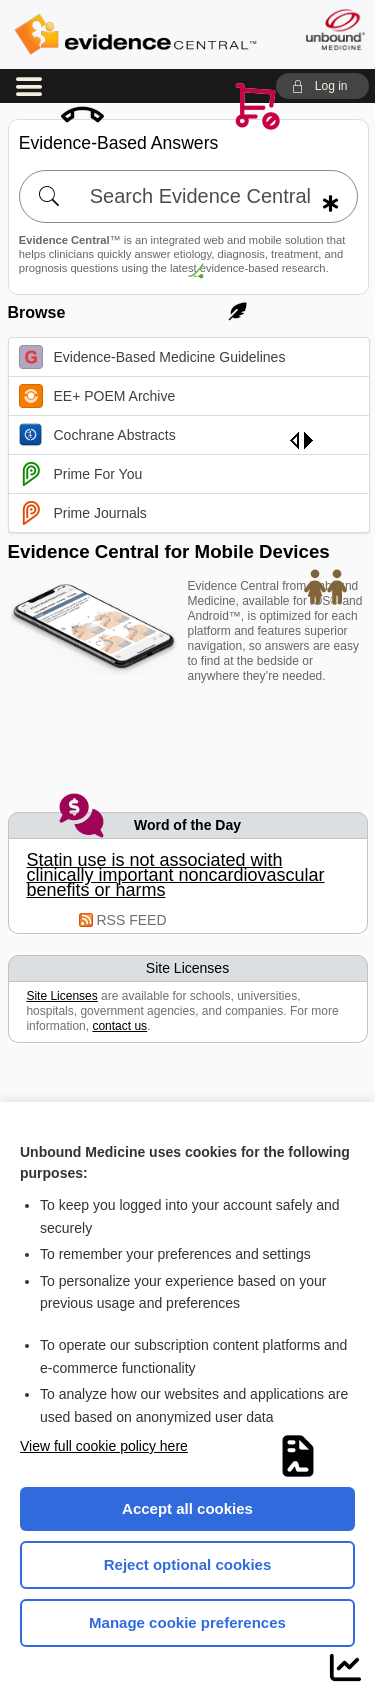  I want to click on view financial discussions or payment messages, so click(81, 815).